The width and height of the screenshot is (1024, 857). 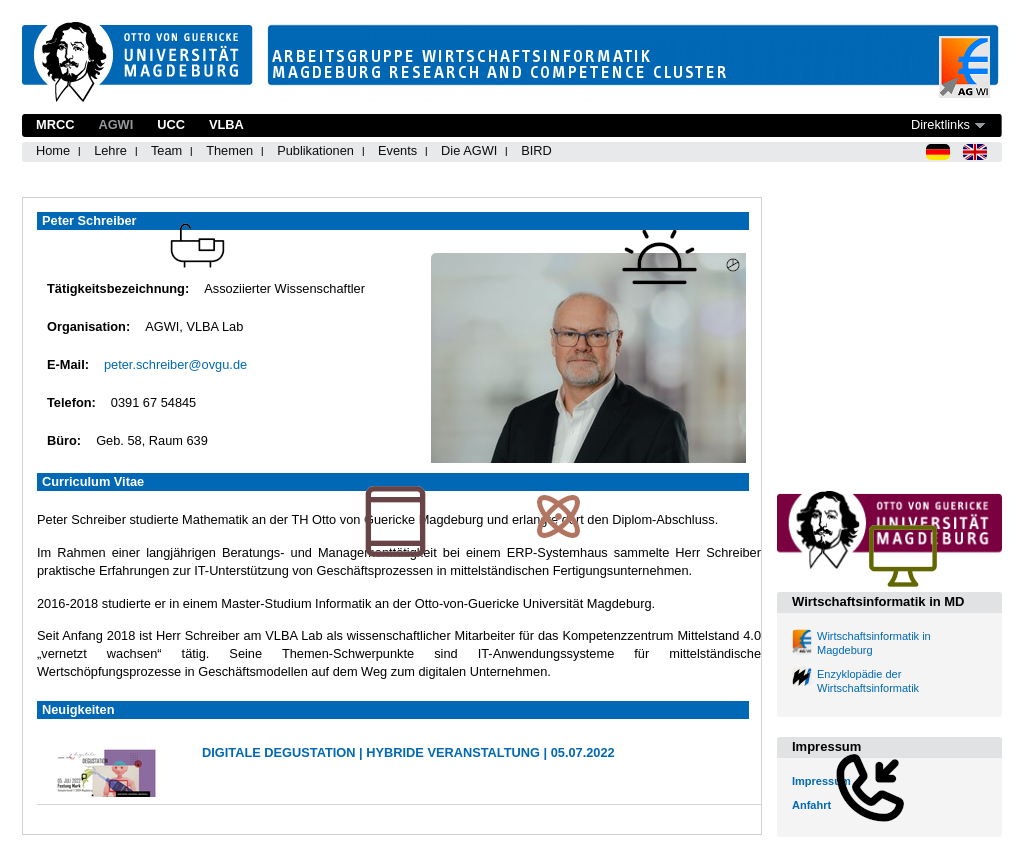 I want to click on incoming call notification, so click(x=871, y=786).